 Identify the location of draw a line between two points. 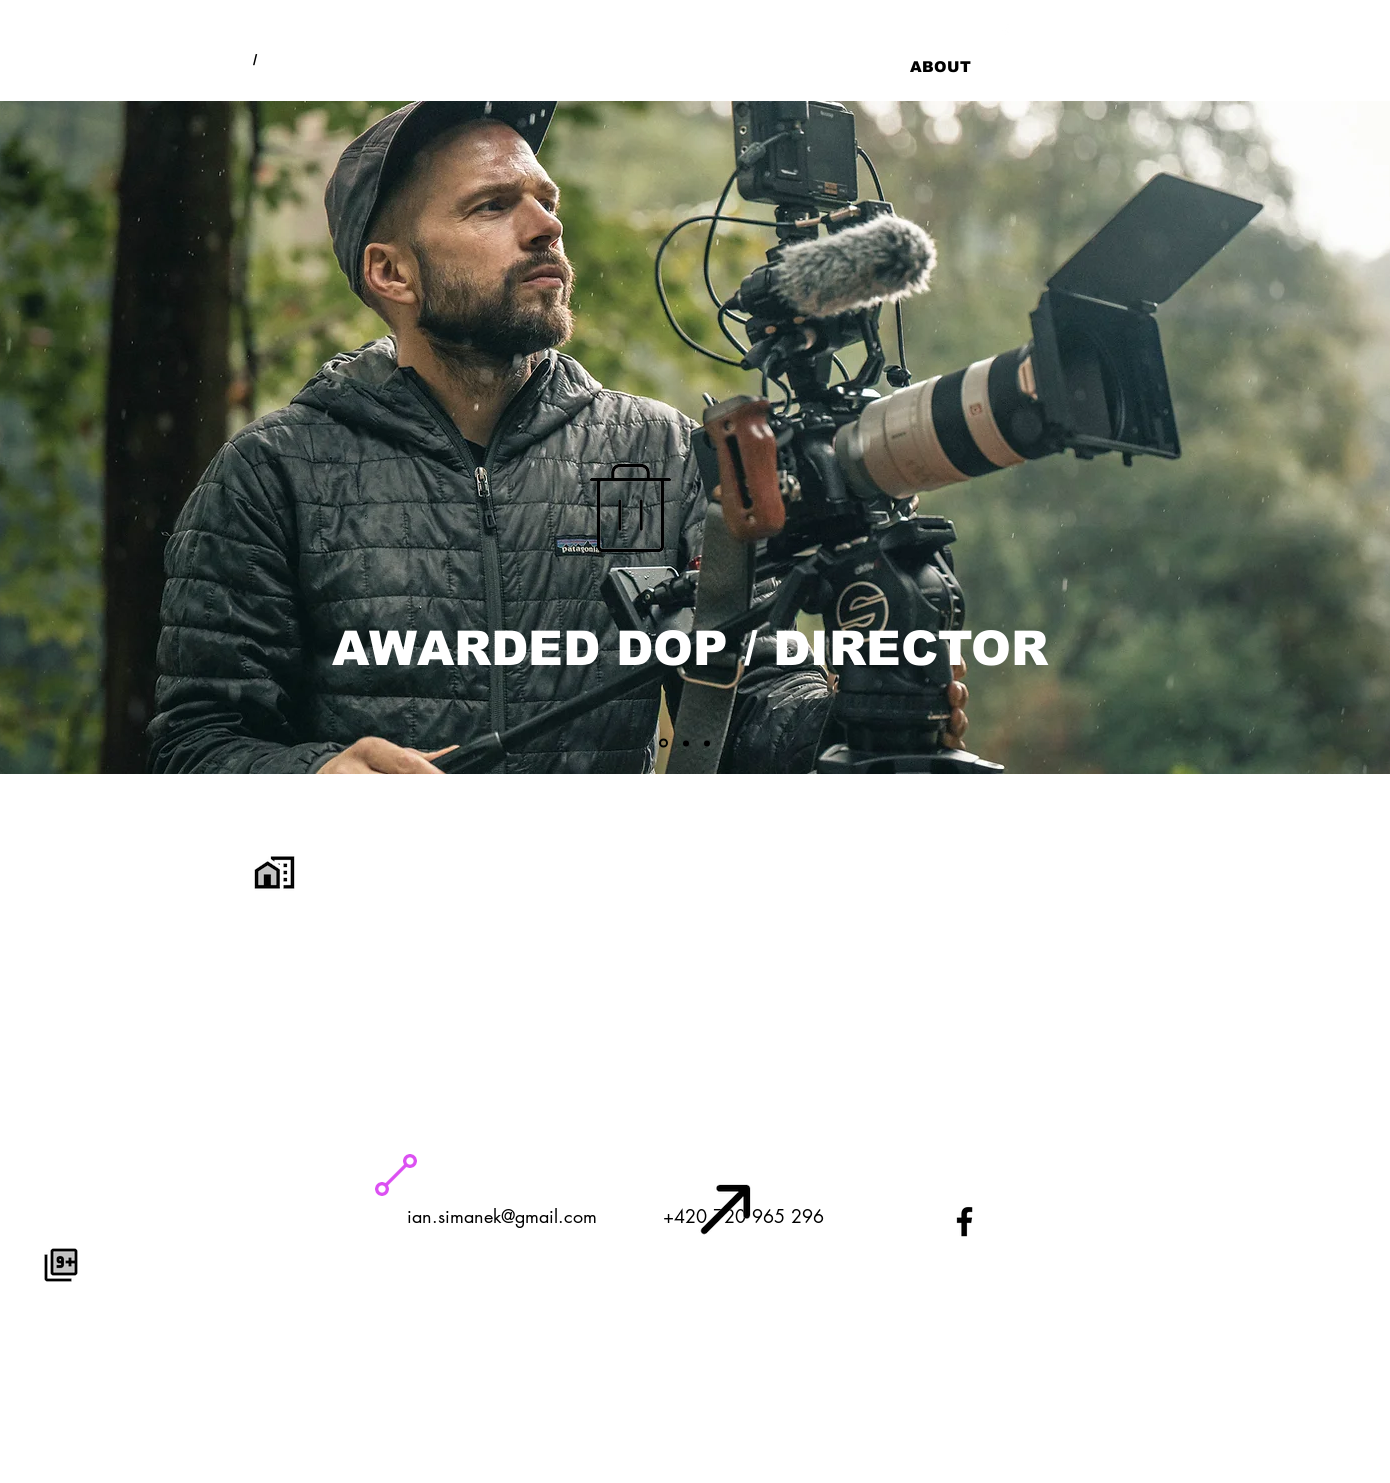
(396, 1175).